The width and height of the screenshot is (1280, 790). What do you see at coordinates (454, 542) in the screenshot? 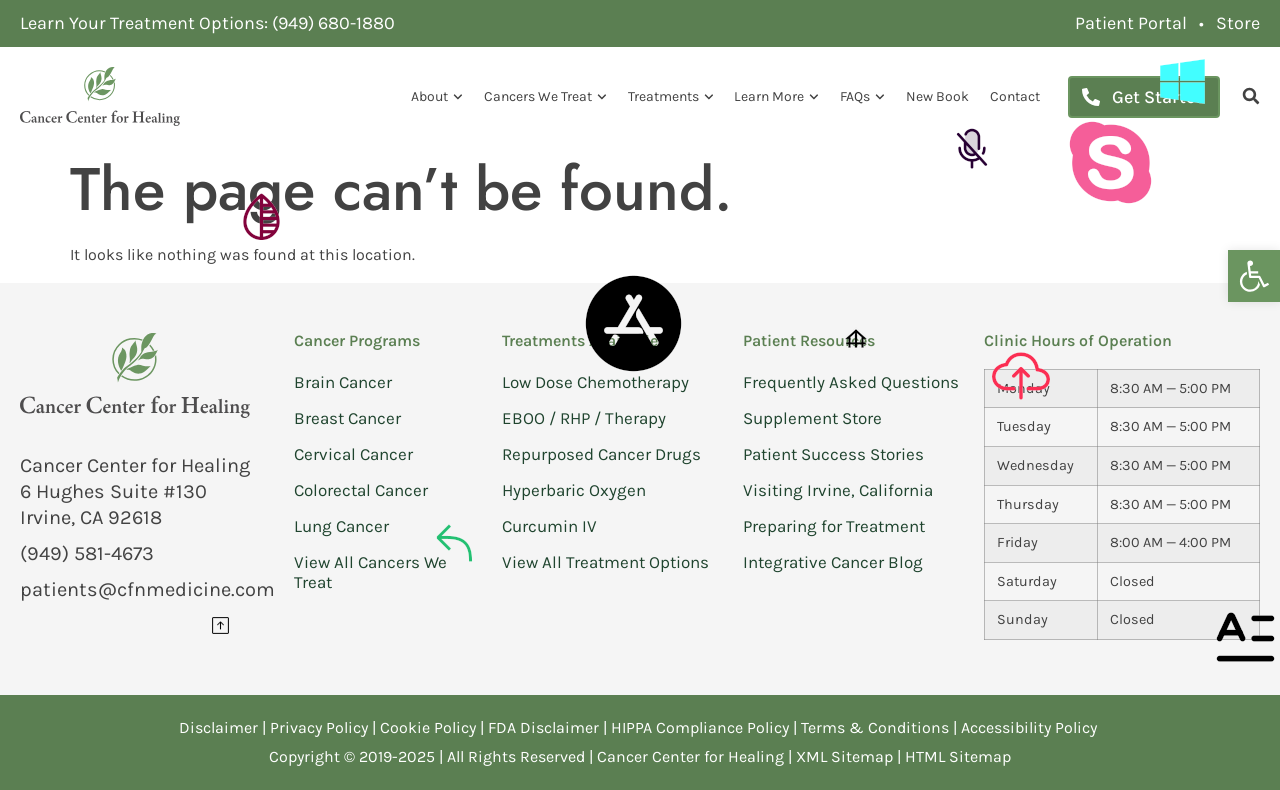
I see `reply to a message or comment` at bounding box center [454, 542].